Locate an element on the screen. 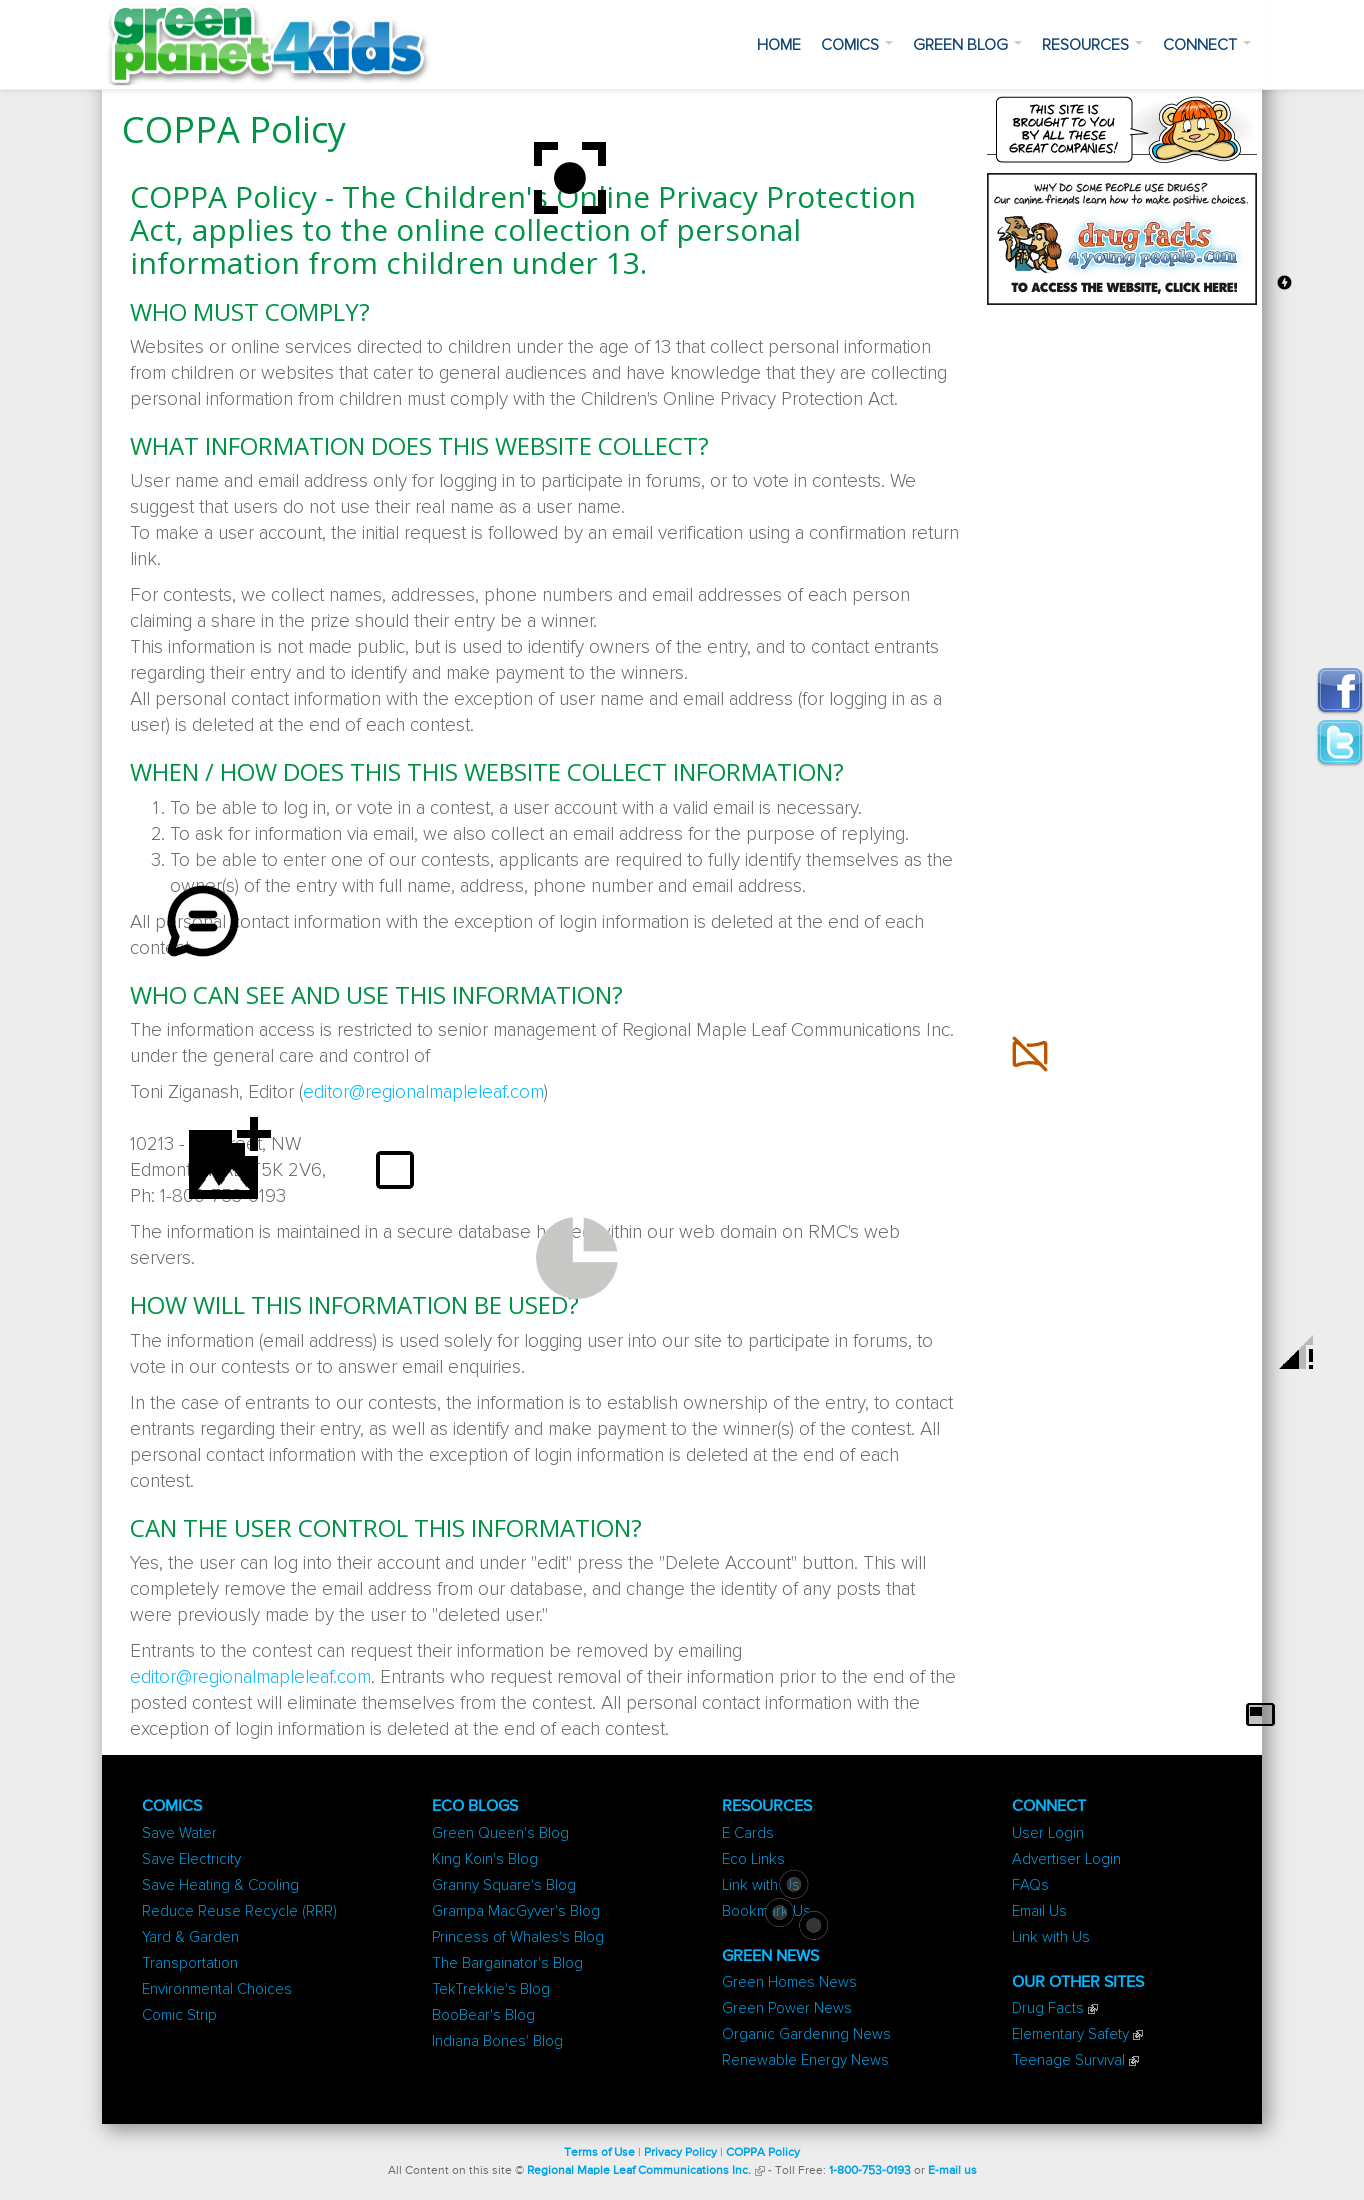 The image size is (1364, 2200). indicates weak cellular signal with no internet connection is located at coordinates (1296, 1352).